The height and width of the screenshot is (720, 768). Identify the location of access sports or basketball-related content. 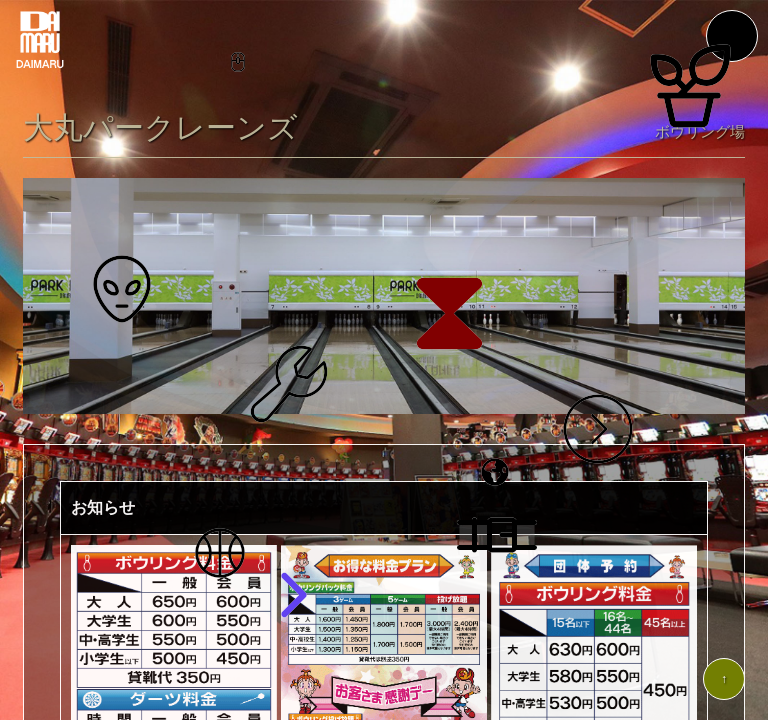
(220, 553).